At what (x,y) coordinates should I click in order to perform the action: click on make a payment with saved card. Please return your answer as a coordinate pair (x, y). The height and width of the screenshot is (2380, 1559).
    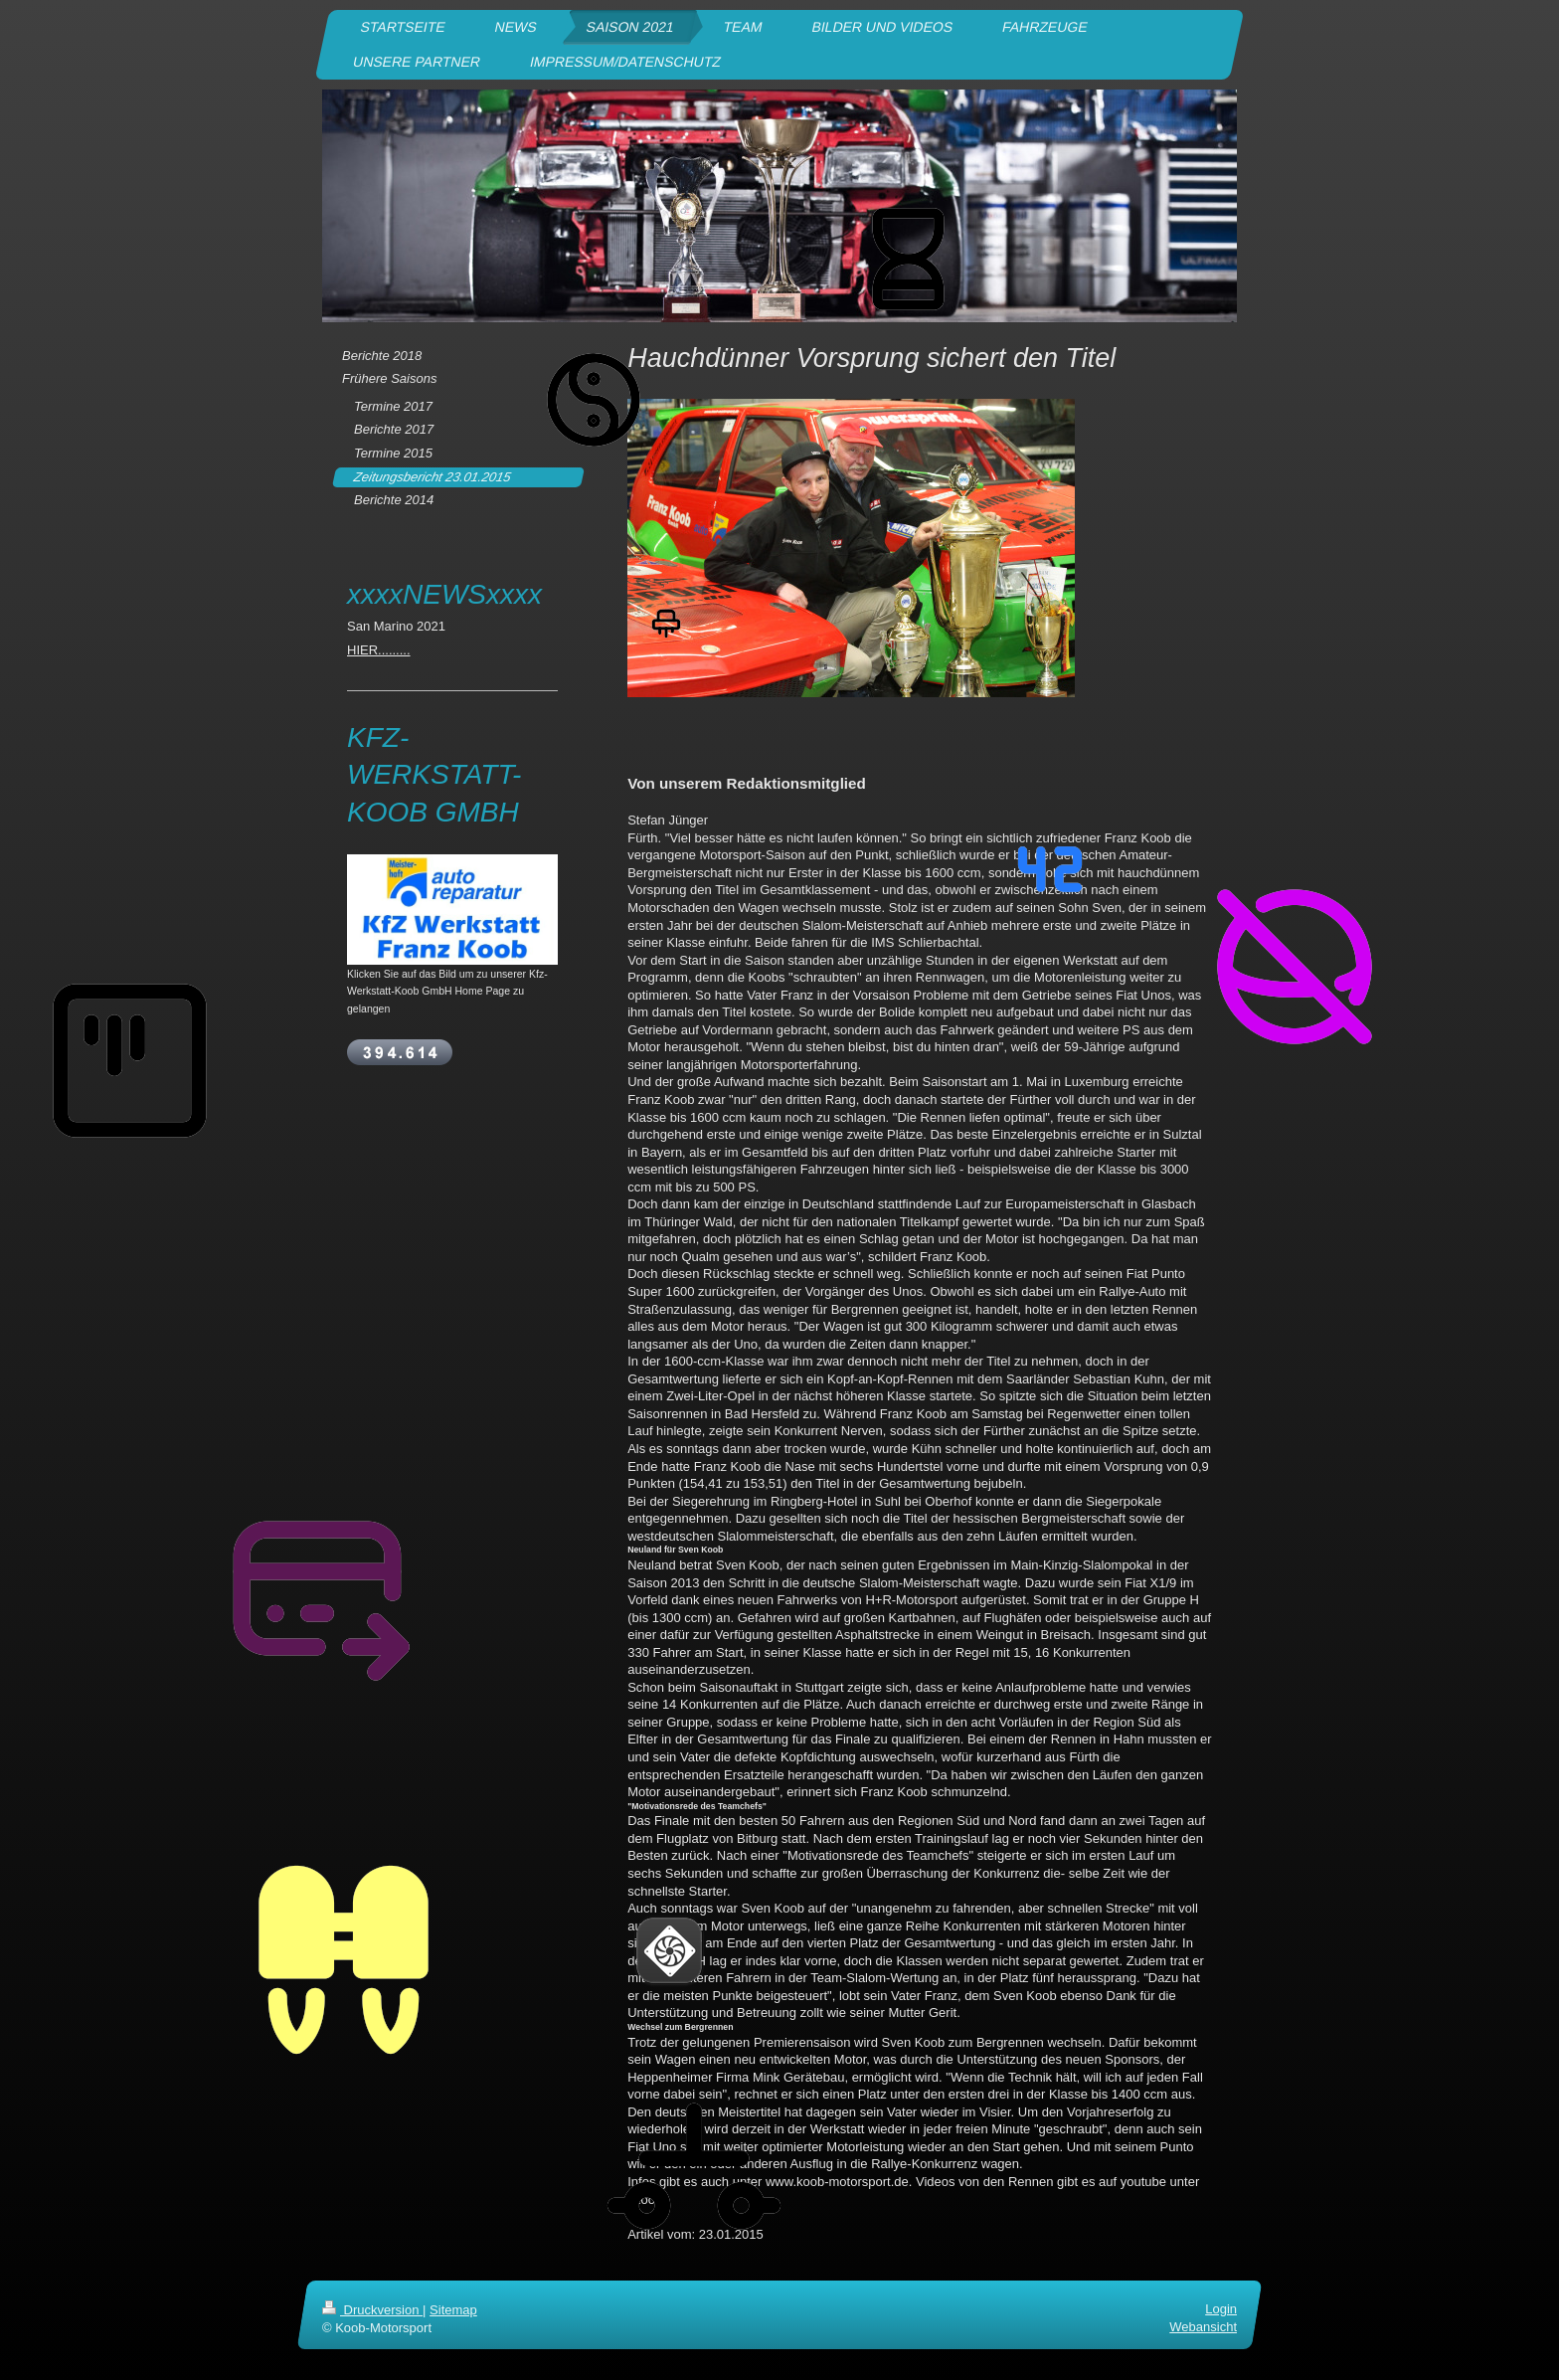
    Looking at the image, I should click on (317, 1588).